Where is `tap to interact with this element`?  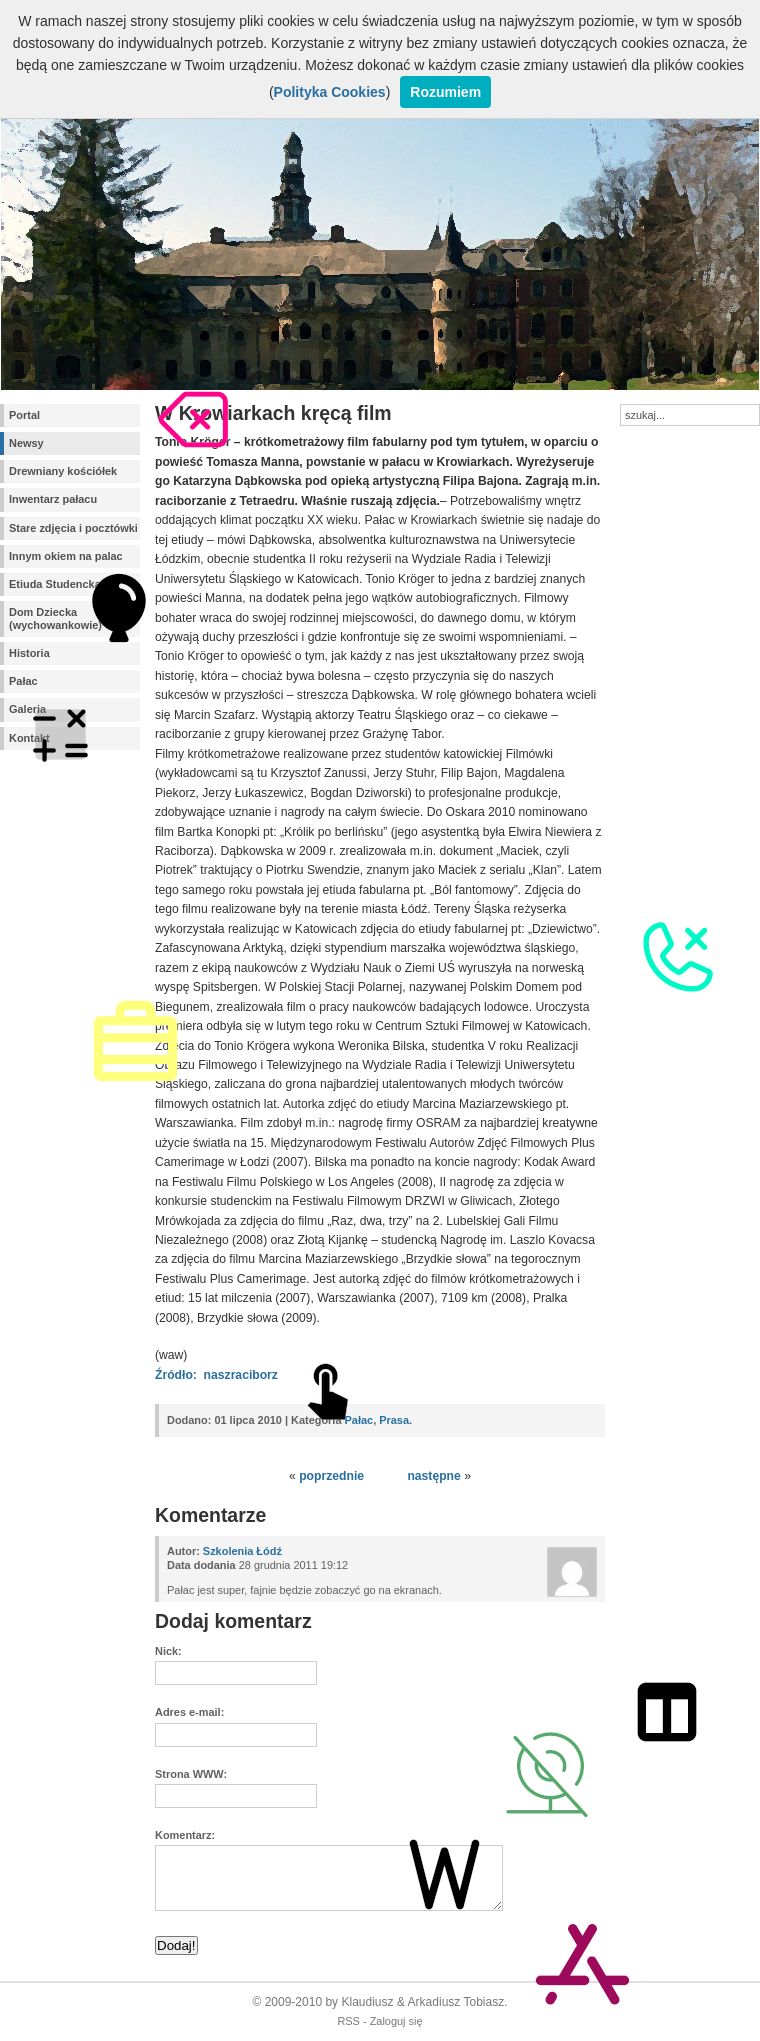 tap to interact with this element is located at coordinates (329, 1393).